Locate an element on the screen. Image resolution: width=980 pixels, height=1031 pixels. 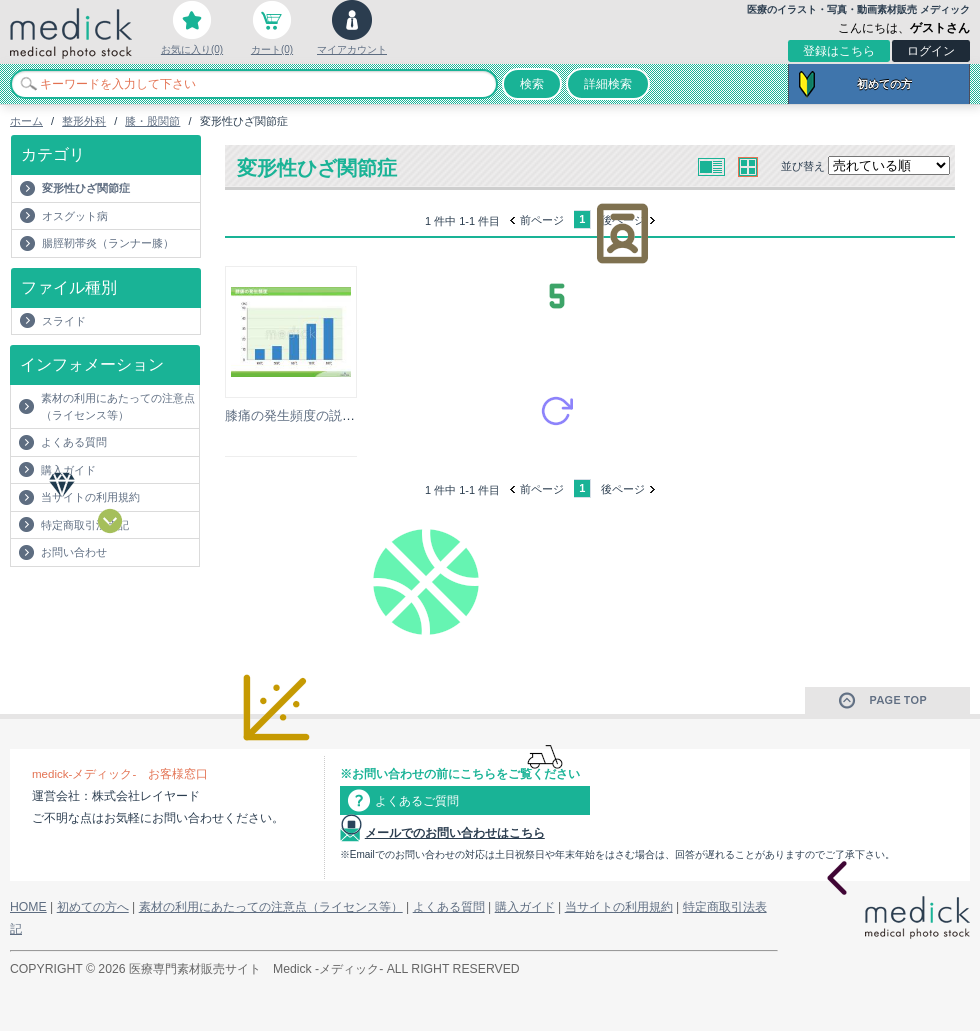
indicates step 5 in a multi-step process is located at coordinates (557, 296).